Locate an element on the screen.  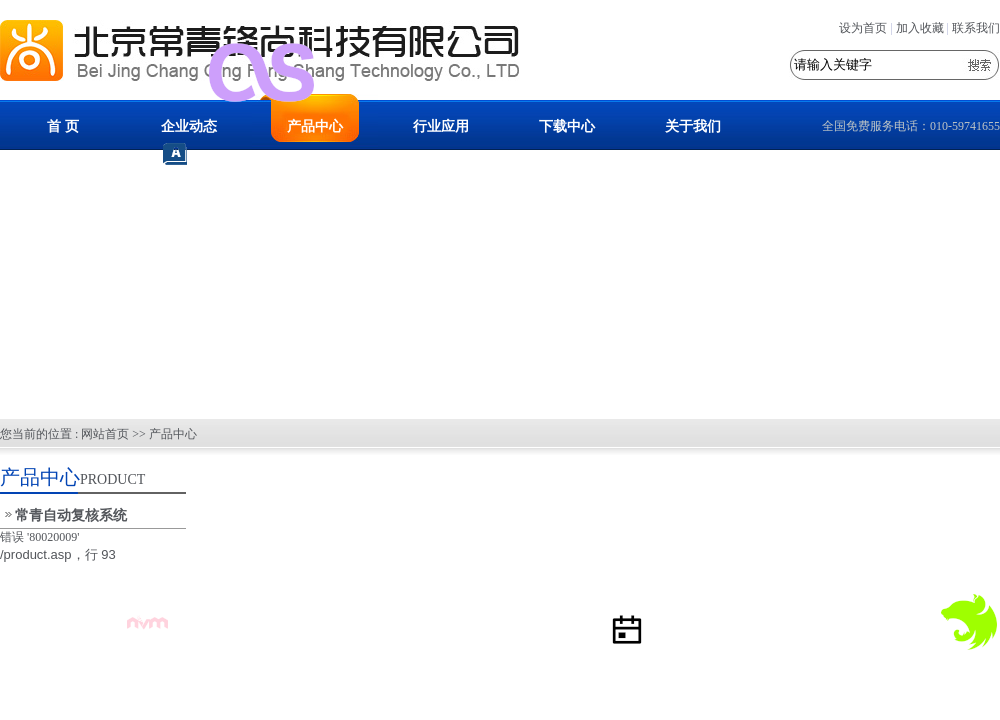
nvm (node version manager) logo is located at coordinates (147, 622).